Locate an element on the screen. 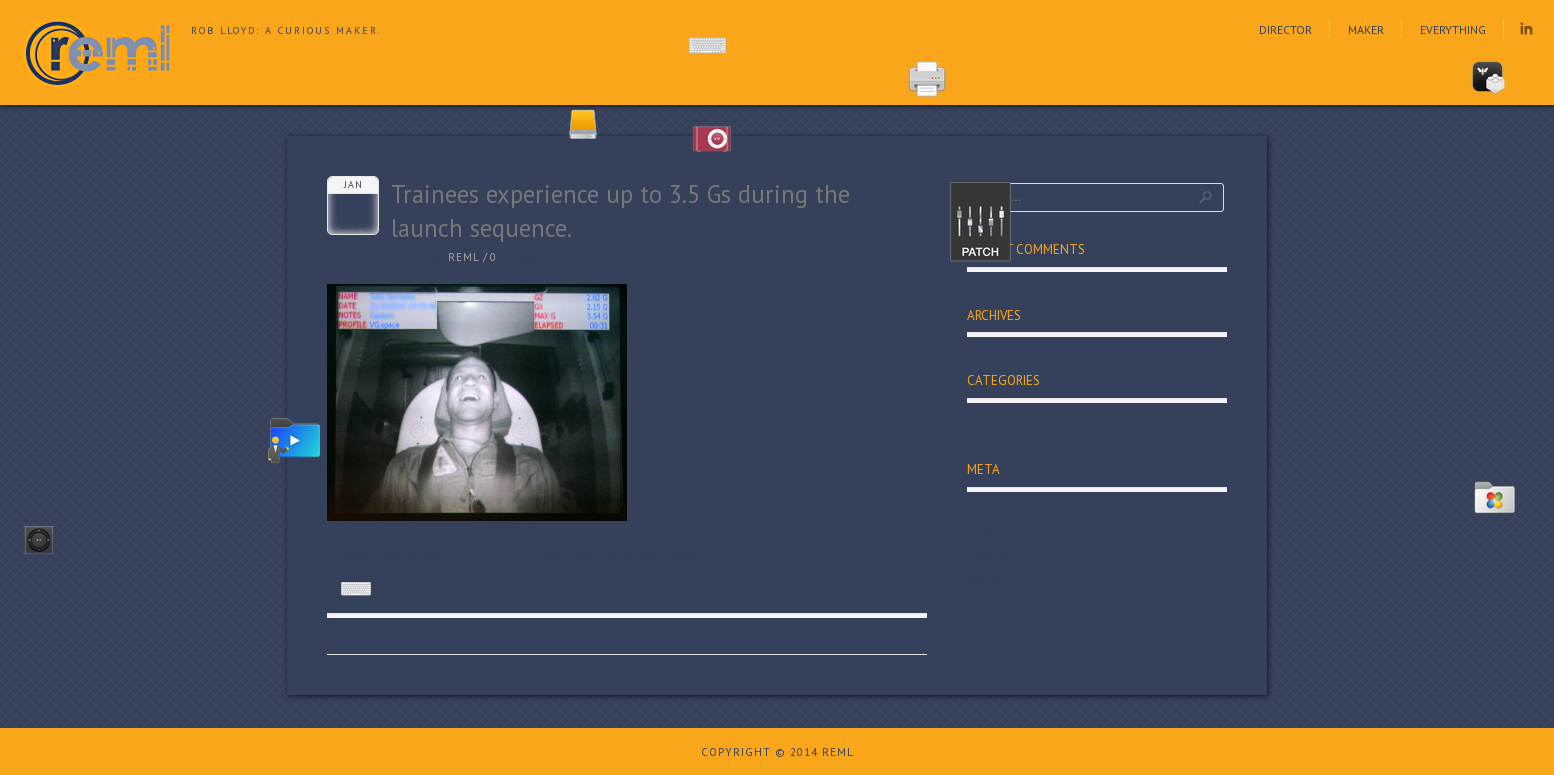 The image size is (1554, 775). connect a wireless bluetooth keyboard is located at coordinates (707, 45).